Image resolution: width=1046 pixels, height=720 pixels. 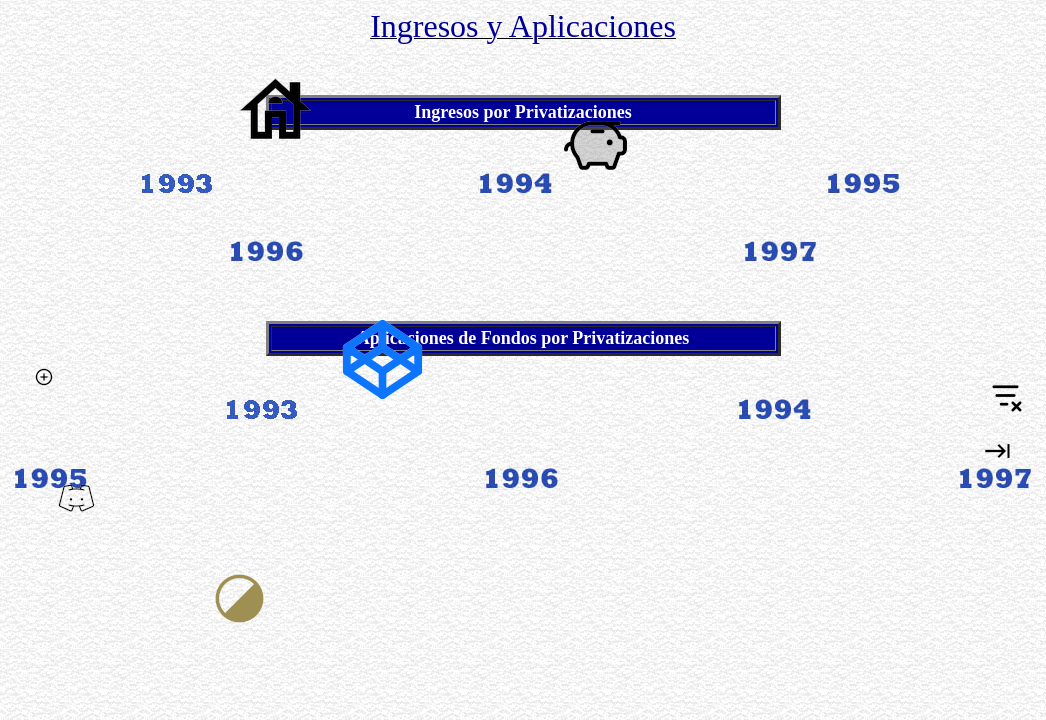 I want to click on access savings or budget features, so click(x=596, y=145).